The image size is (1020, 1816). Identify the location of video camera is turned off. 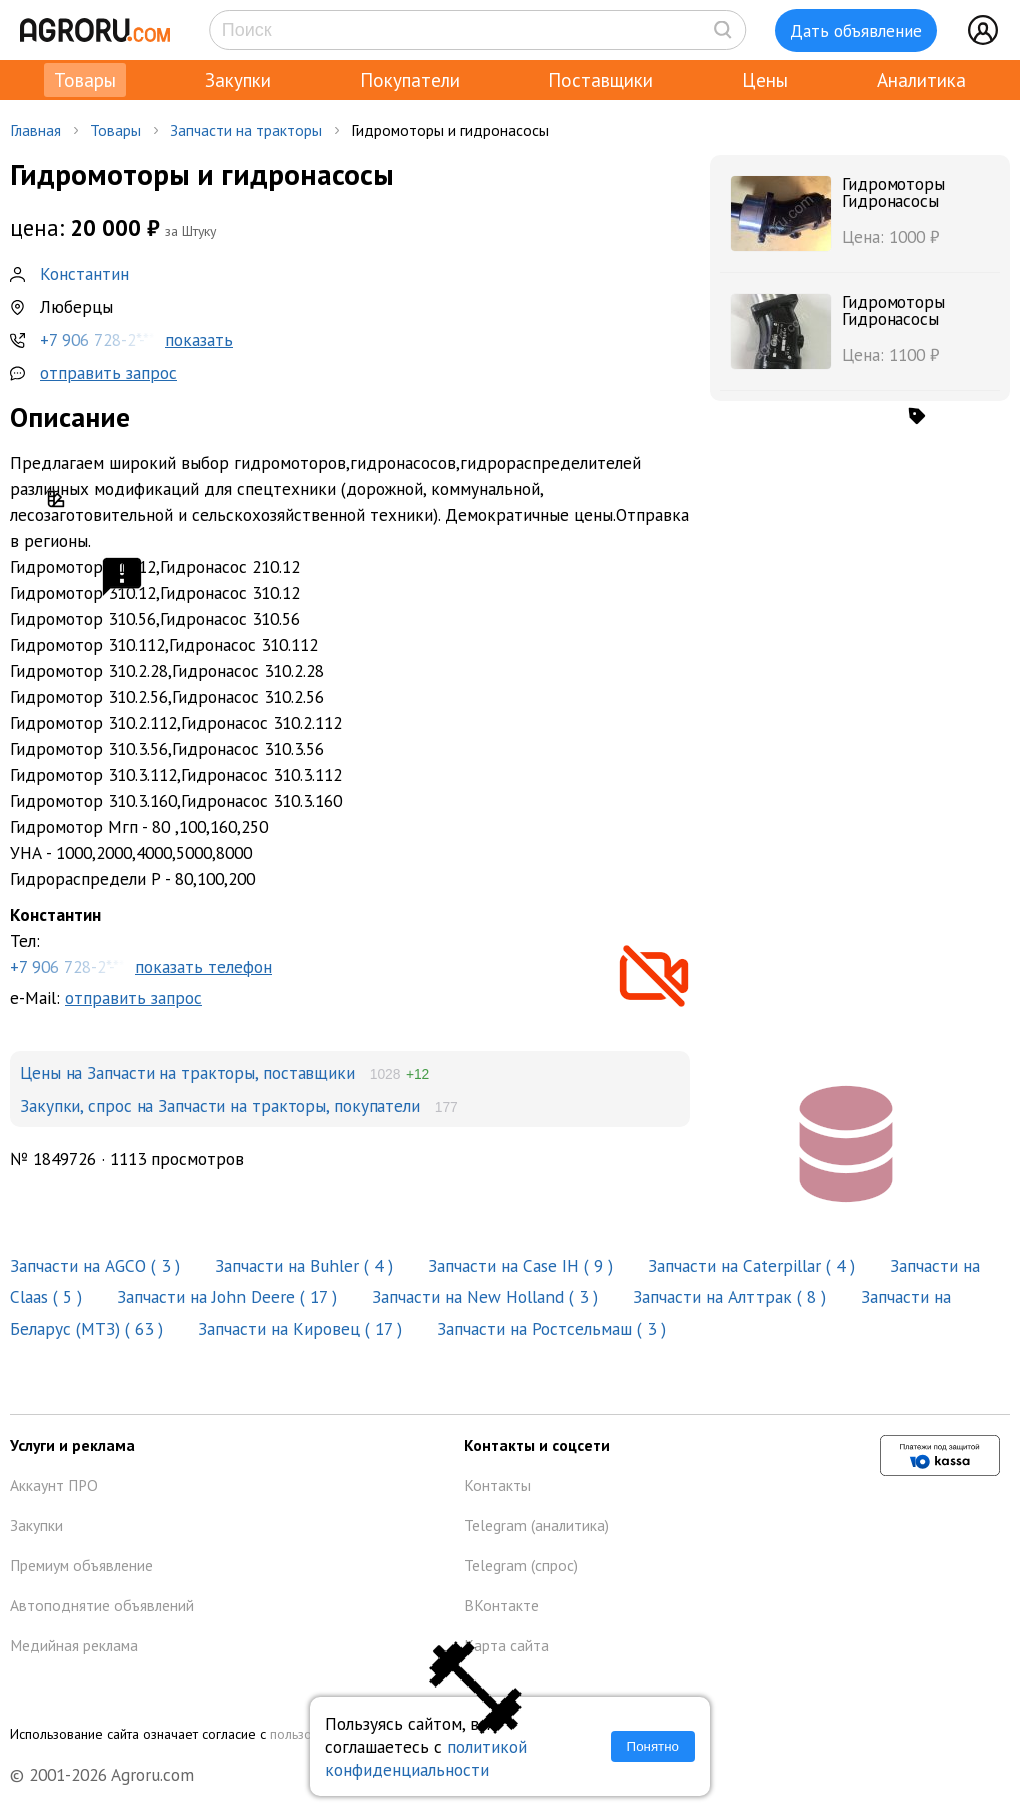
(654, 976).